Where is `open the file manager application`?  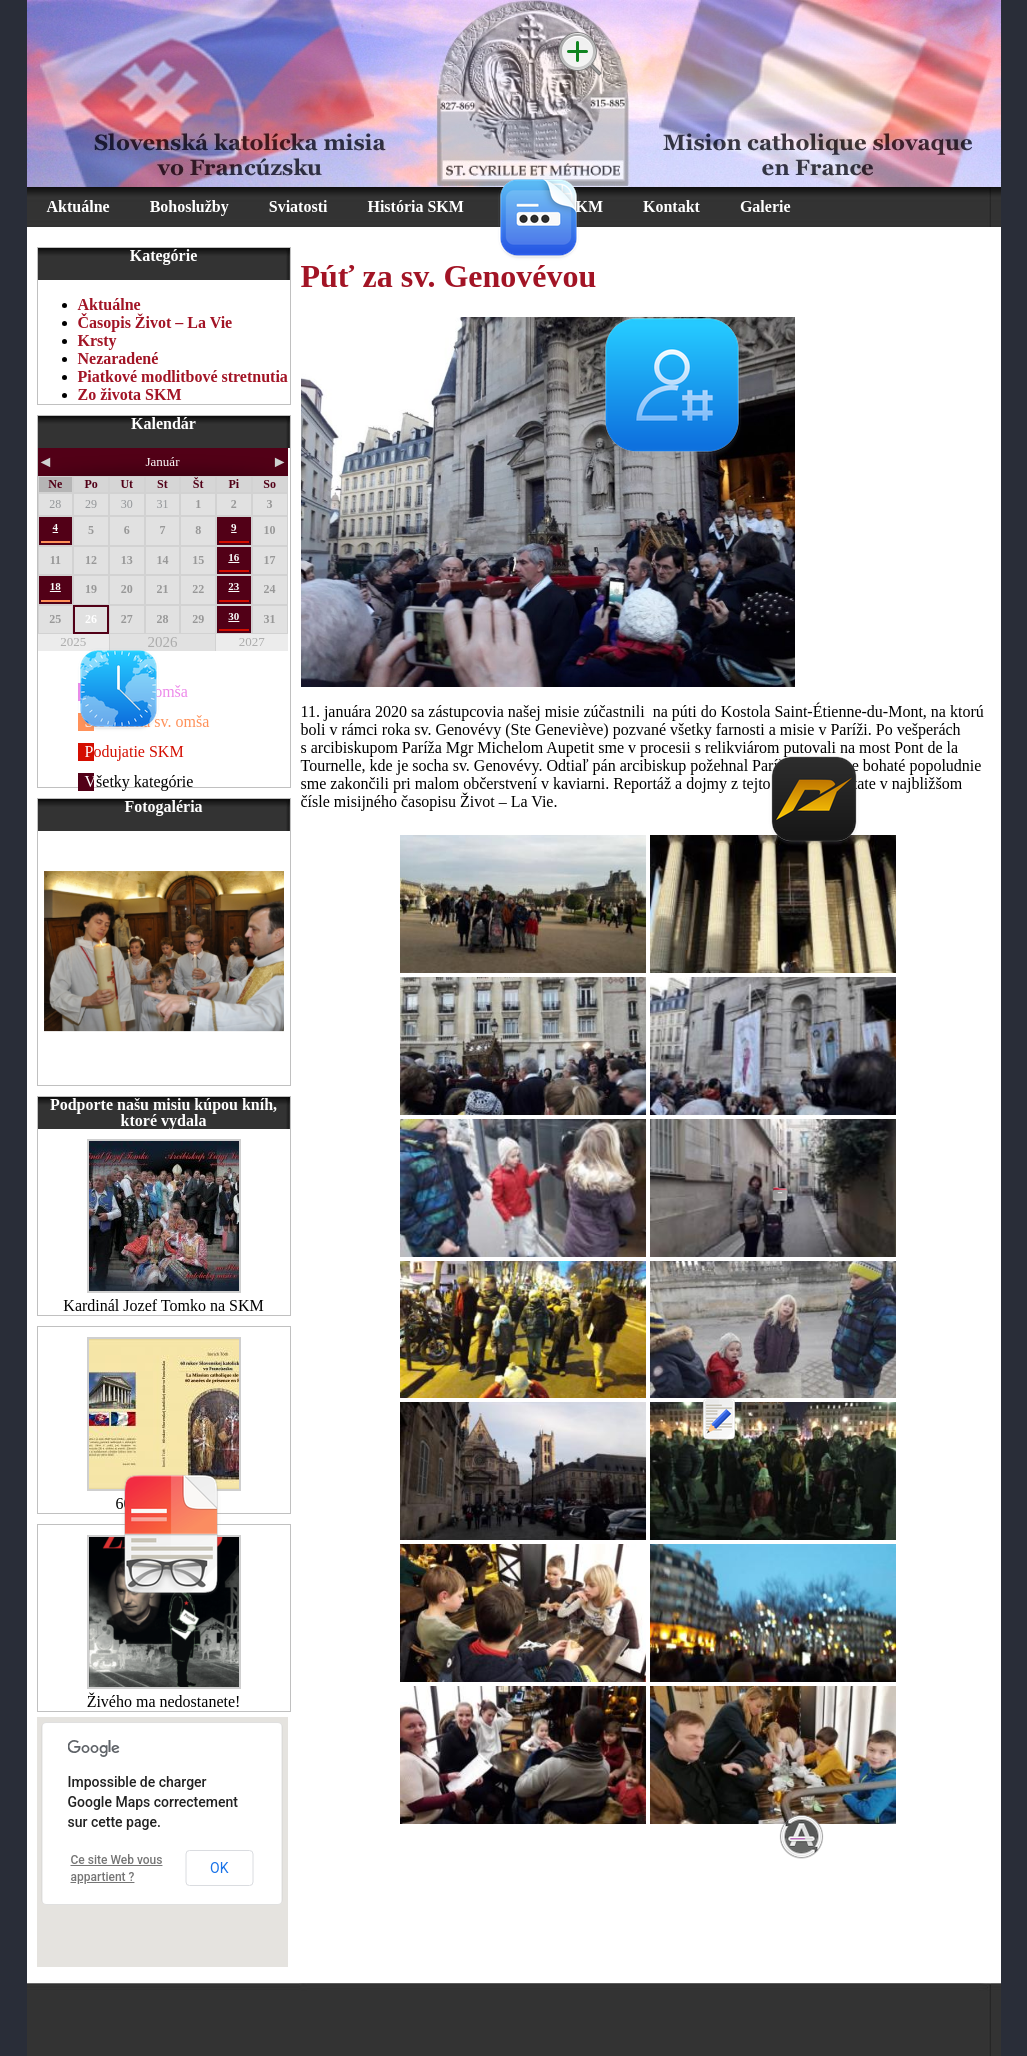 open the file manager application is located at coordinates (780, 1194).